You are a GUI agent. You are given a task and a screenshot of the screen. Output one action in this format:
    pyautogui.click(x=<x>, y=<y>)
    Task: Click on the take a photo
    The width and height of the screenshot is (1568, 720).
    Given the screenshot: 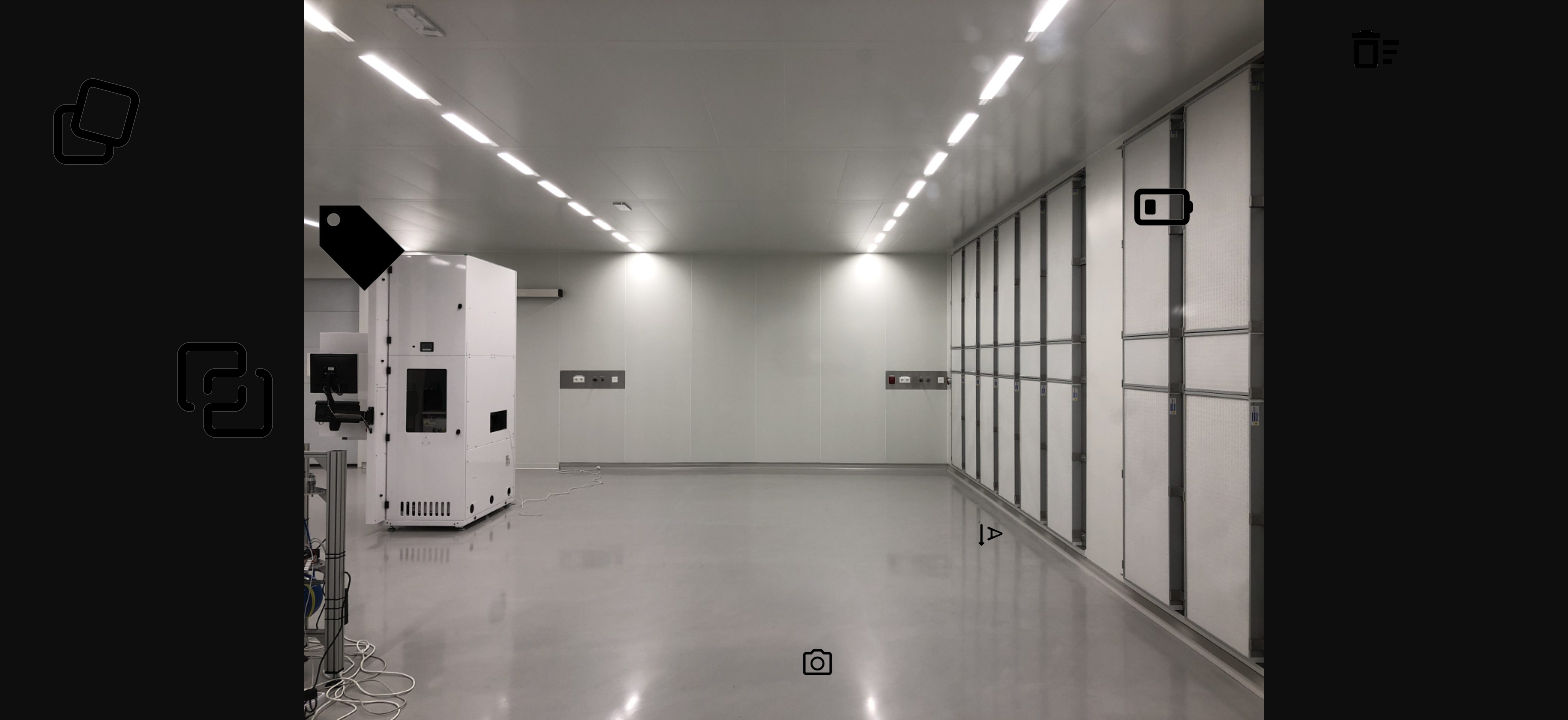 What is the action you would take?
    pyautogui.click(x=817, y=663)
    